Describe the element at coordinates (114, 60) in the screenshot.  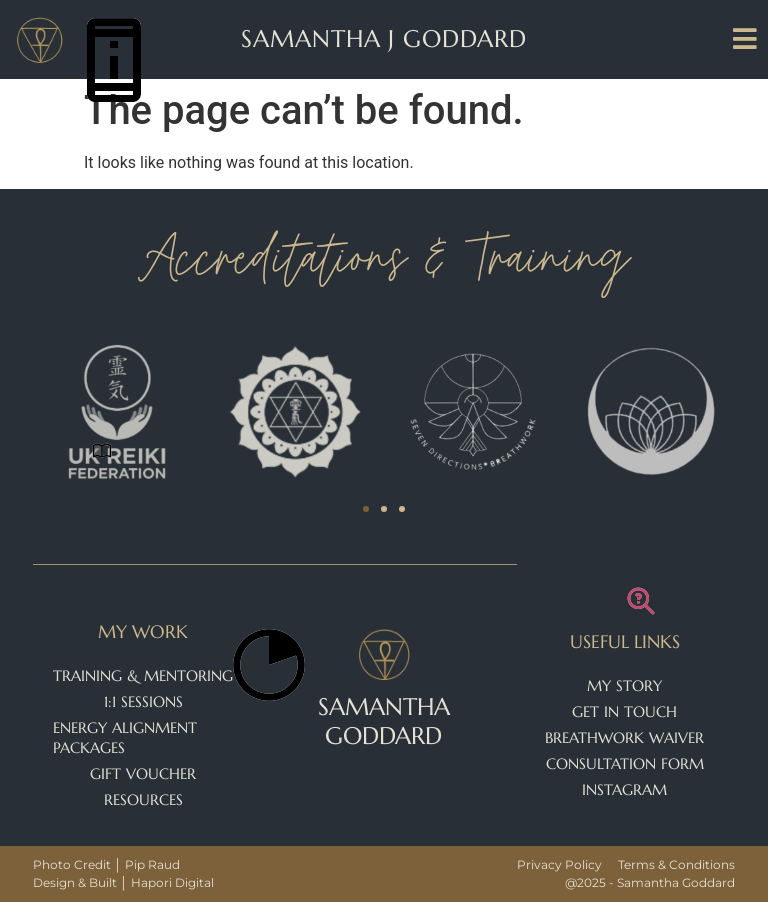
I see `view device information` at that location.